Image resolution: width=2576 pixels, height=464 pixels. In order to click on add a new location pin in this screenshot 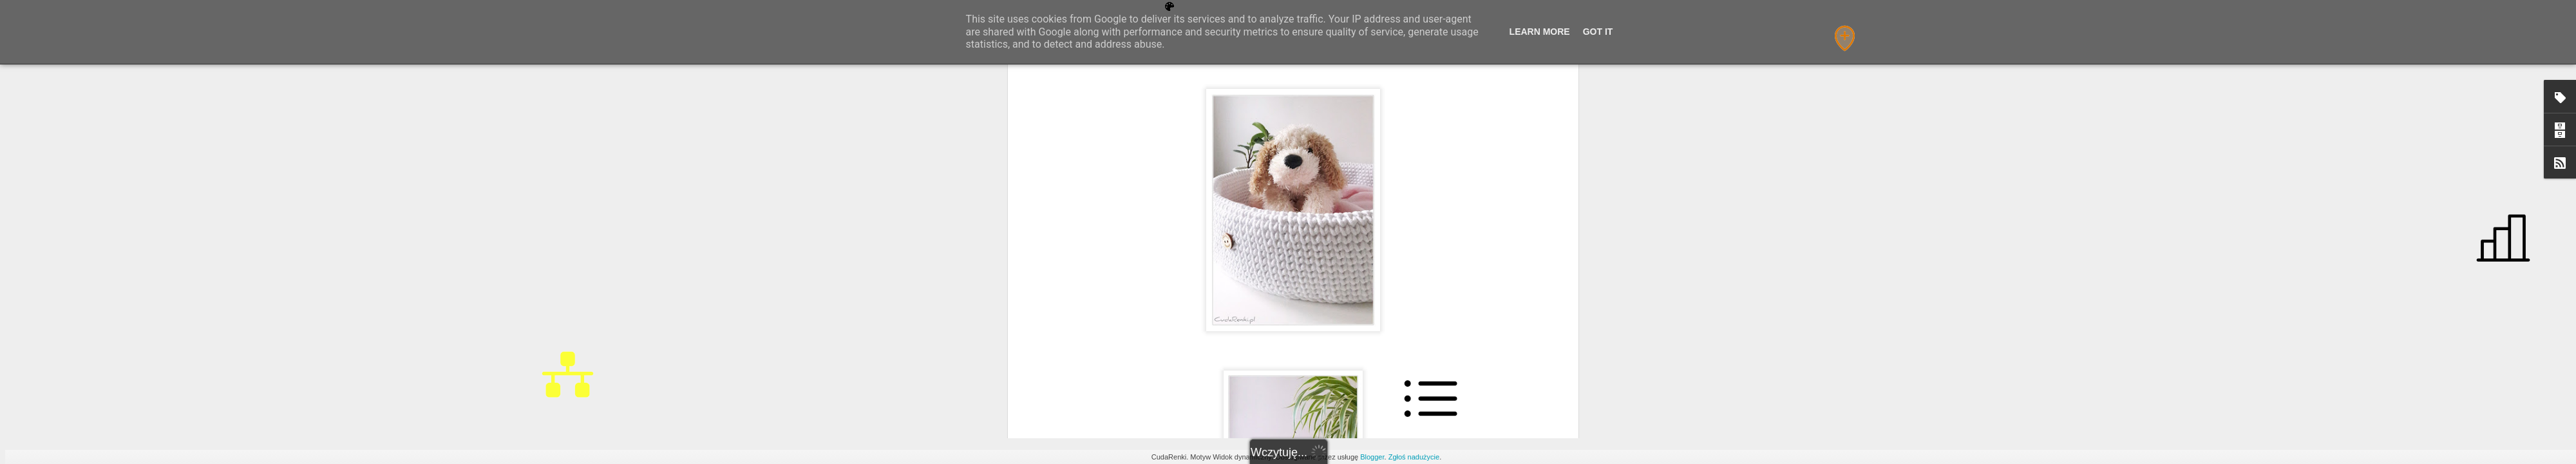, I will do `click(1844, 38)`.